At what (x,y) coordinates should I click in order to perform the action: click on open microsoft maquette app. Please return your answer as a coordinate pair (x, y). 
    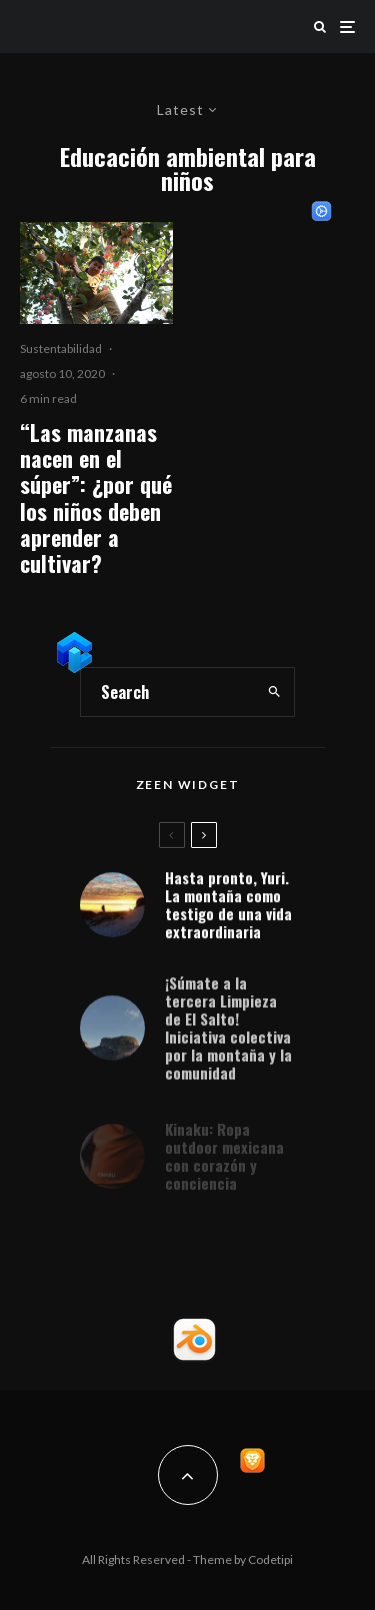
    Looking at the image, I should click on (74, 652).